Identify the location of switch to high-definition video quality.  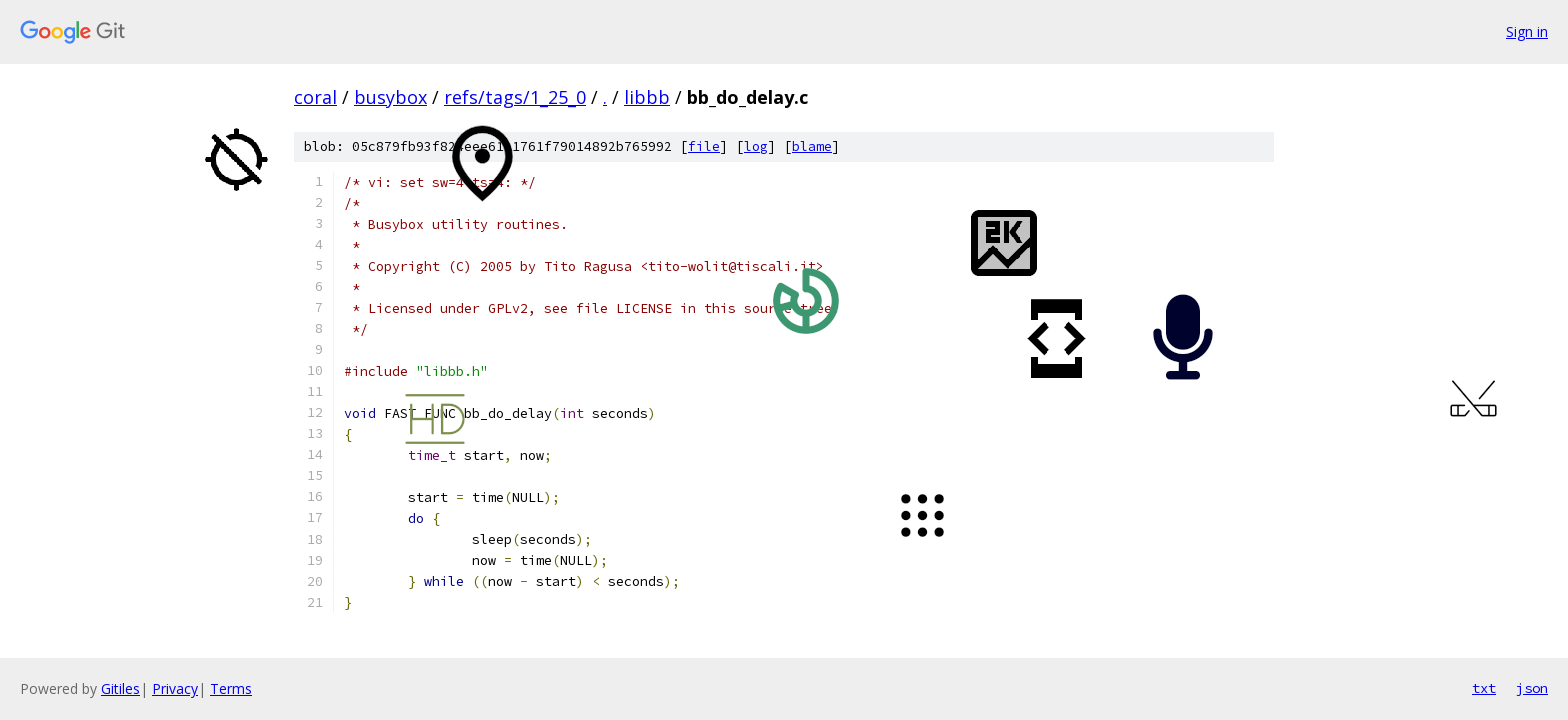
(435, 419).